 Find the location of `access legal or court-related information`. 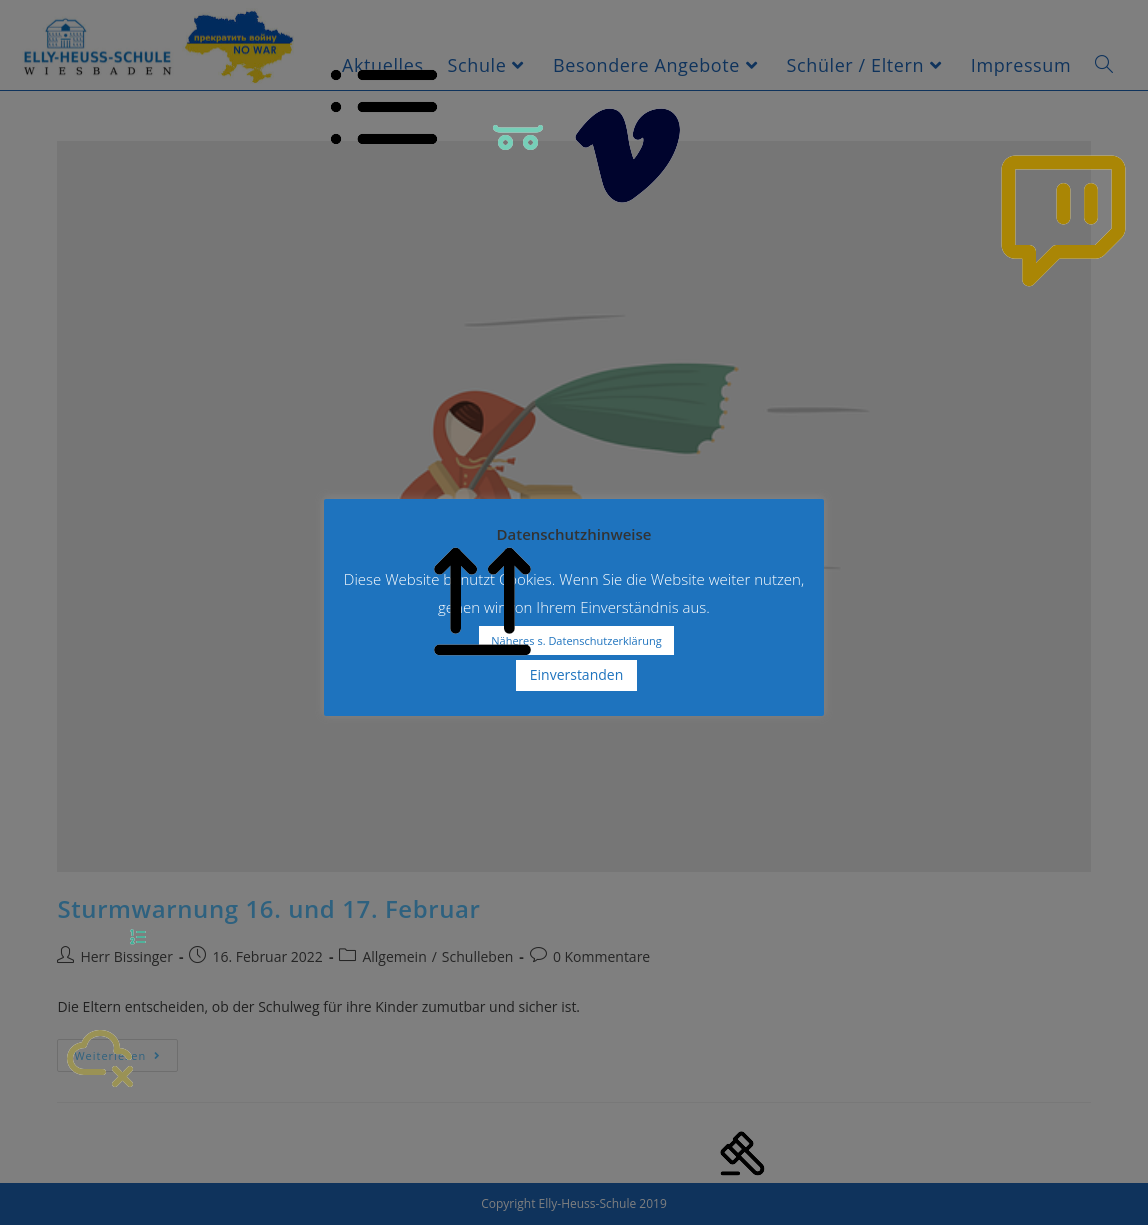

access legal or court-related information is located at coordinates (742, 1153).